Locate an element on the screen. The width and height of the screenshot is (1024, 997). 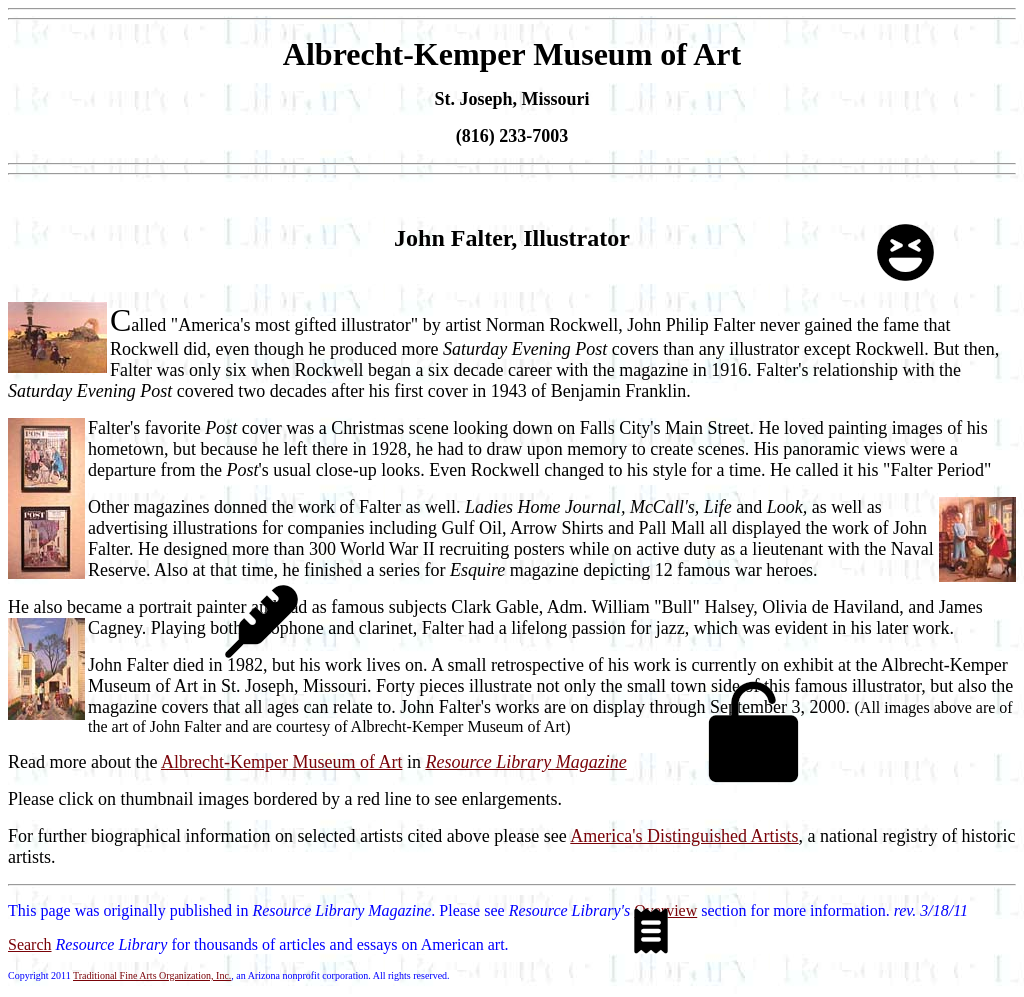
unlocked or unsecured state is located at coordinates (753, 737).